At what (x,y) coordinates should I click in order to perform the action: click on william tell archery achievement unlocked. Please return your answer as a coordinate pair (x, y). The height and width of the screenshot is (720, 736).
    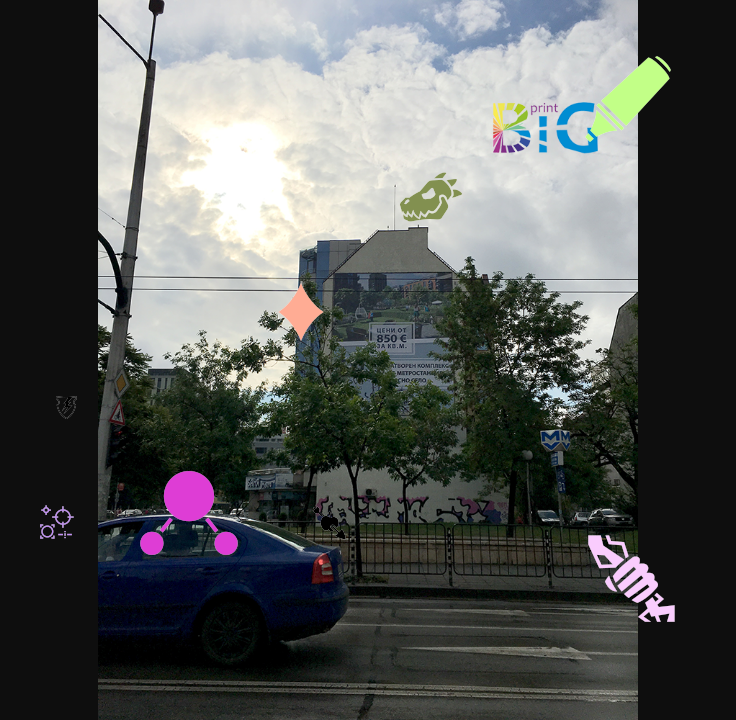
    Looking at the image, I should click on (329, 523).